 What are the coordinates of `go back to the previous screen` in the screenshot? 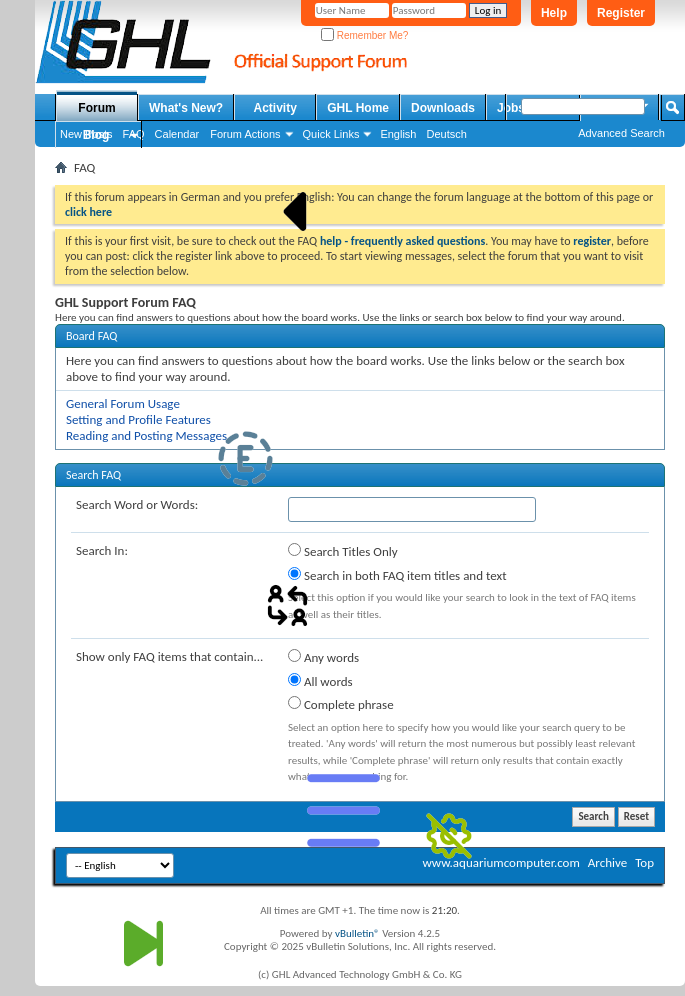 It's located at (296, 211).